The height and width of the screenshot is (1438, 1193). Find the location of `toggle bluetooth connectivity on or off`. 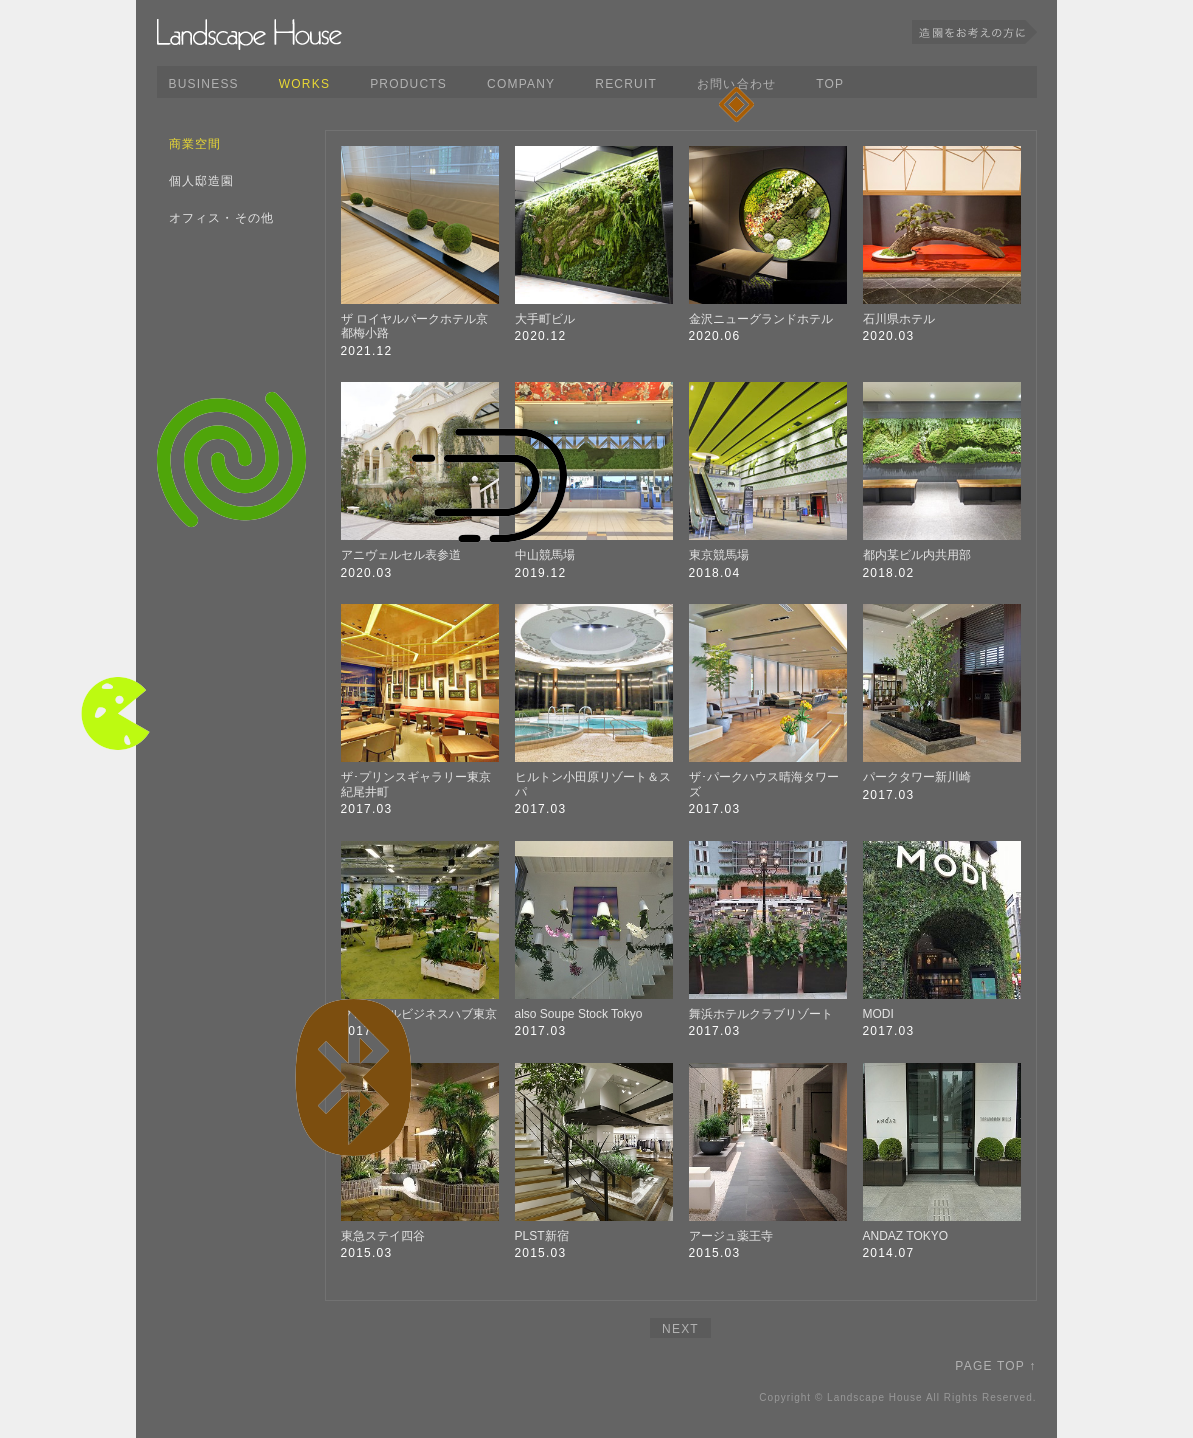

toggle bluetooth connectivity on or off is located at coordinates (353, 1077).